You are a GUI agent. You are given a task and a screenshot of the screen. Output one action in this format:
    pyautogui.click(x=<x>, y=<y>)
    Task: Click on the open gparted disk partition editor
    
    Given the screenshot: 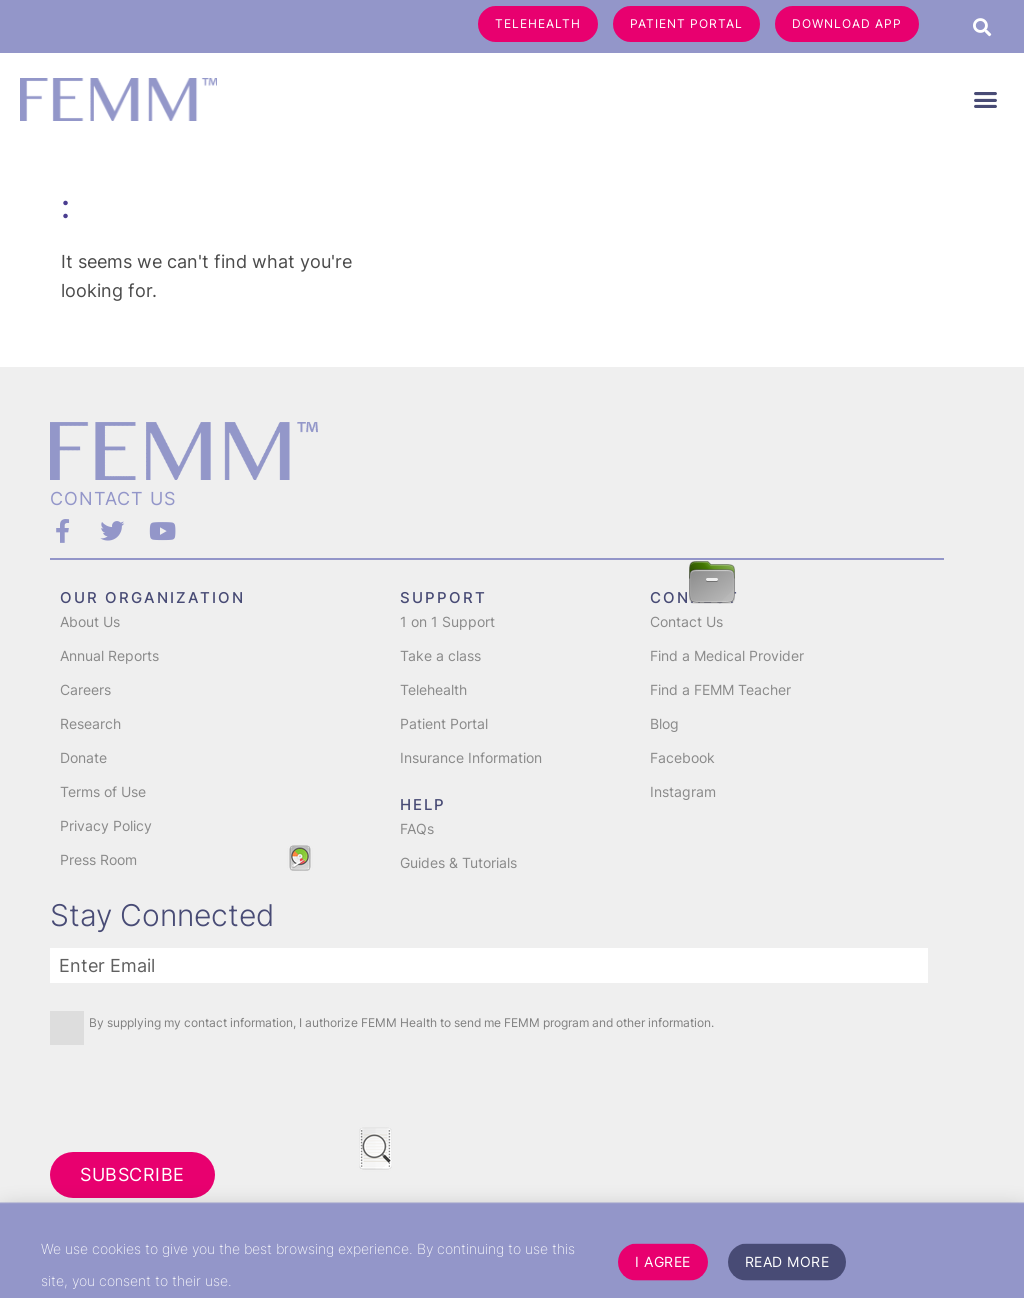 What is the action you would take?
    pyautogui.click(x=300, y=858)
    